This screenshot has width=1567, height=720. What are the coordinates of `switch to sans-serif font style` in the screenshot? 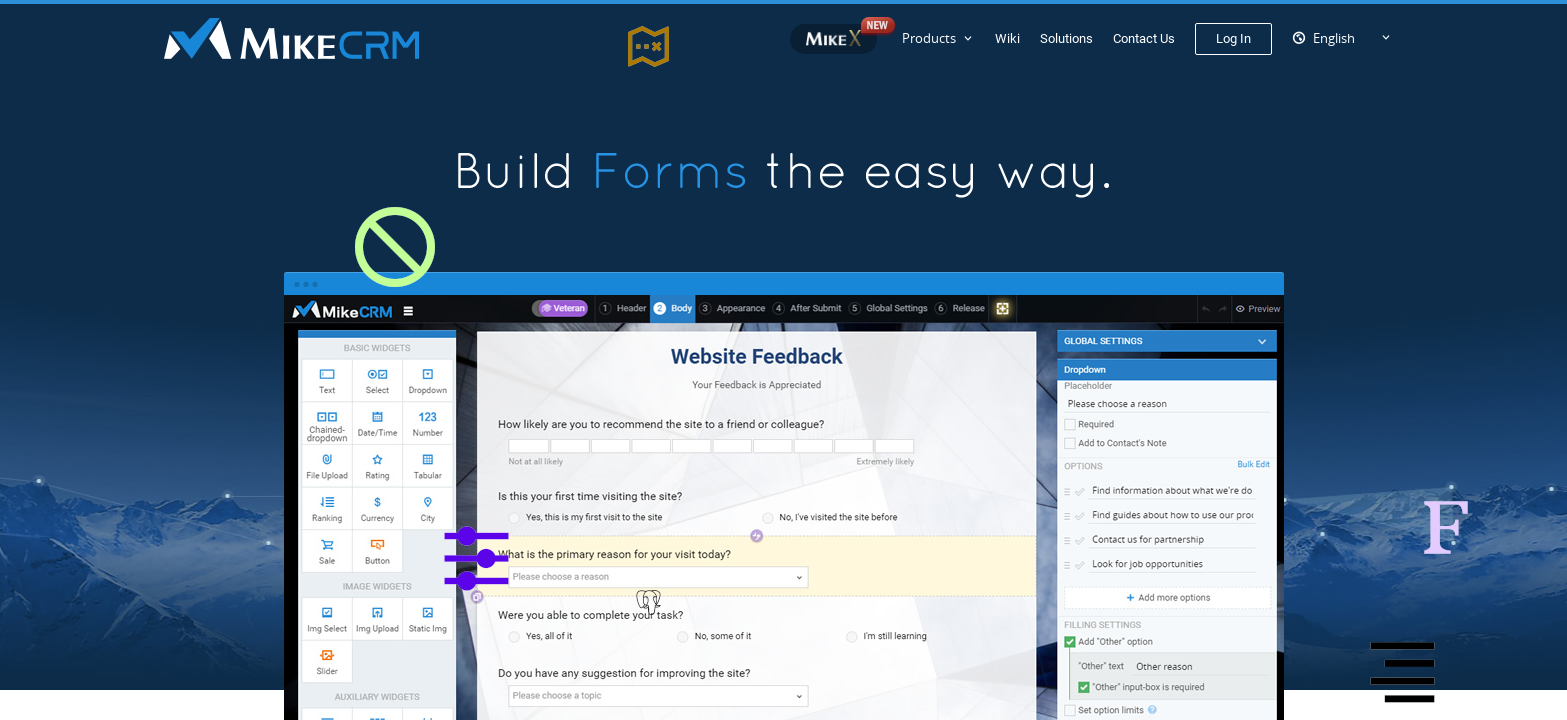 It's located at (1446, 526).